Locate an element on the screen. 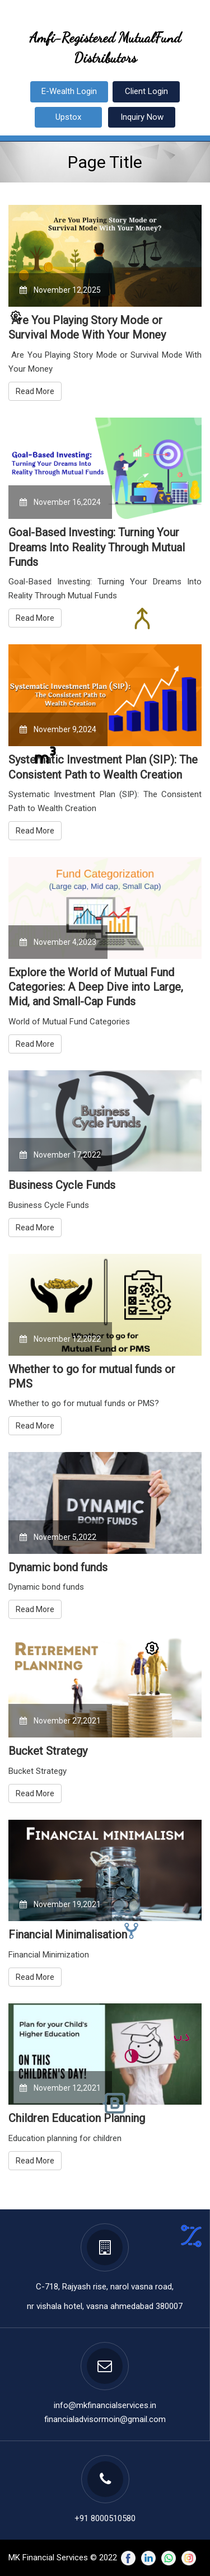 The width and height of the screenshot is (210, 2576). indicates rank or position number 9 is located at coordinates (152, 1648).